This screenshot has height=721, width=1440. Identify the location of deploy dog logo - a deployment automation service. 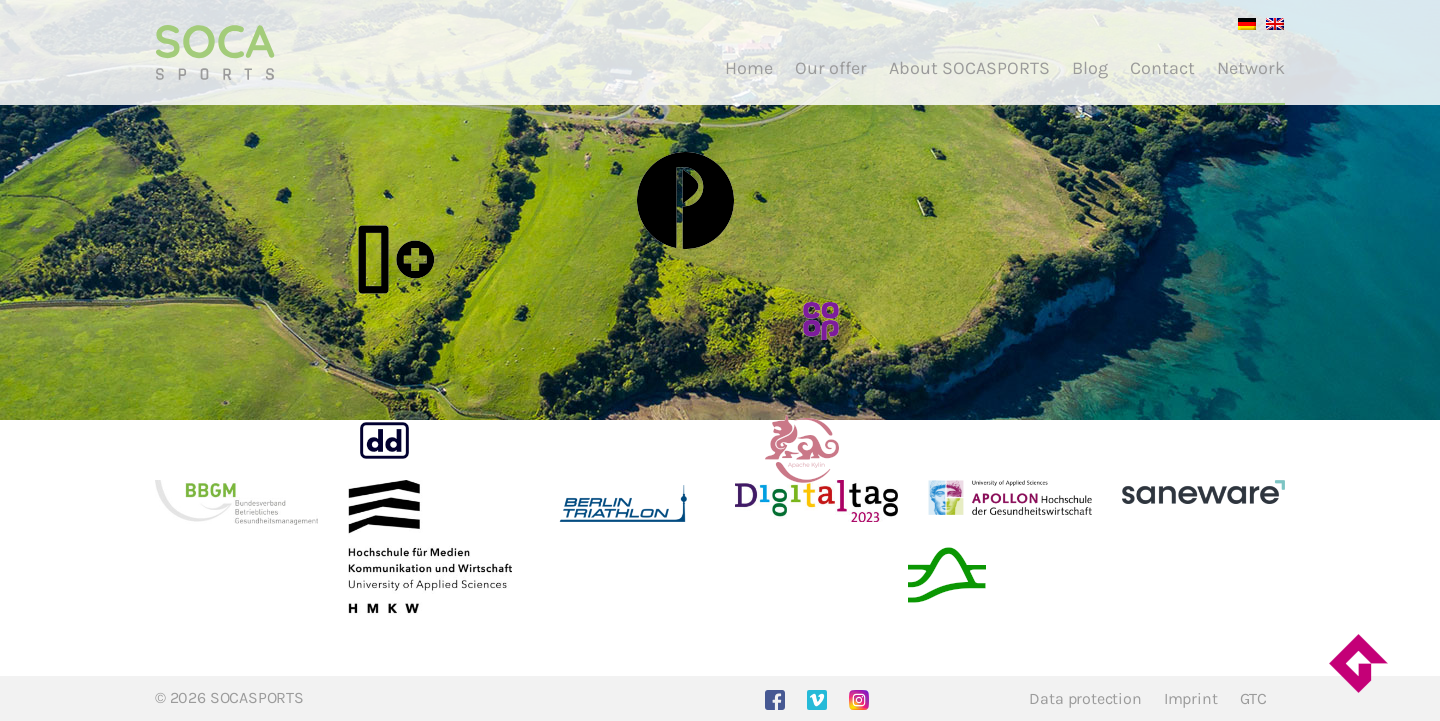
(384, 440).